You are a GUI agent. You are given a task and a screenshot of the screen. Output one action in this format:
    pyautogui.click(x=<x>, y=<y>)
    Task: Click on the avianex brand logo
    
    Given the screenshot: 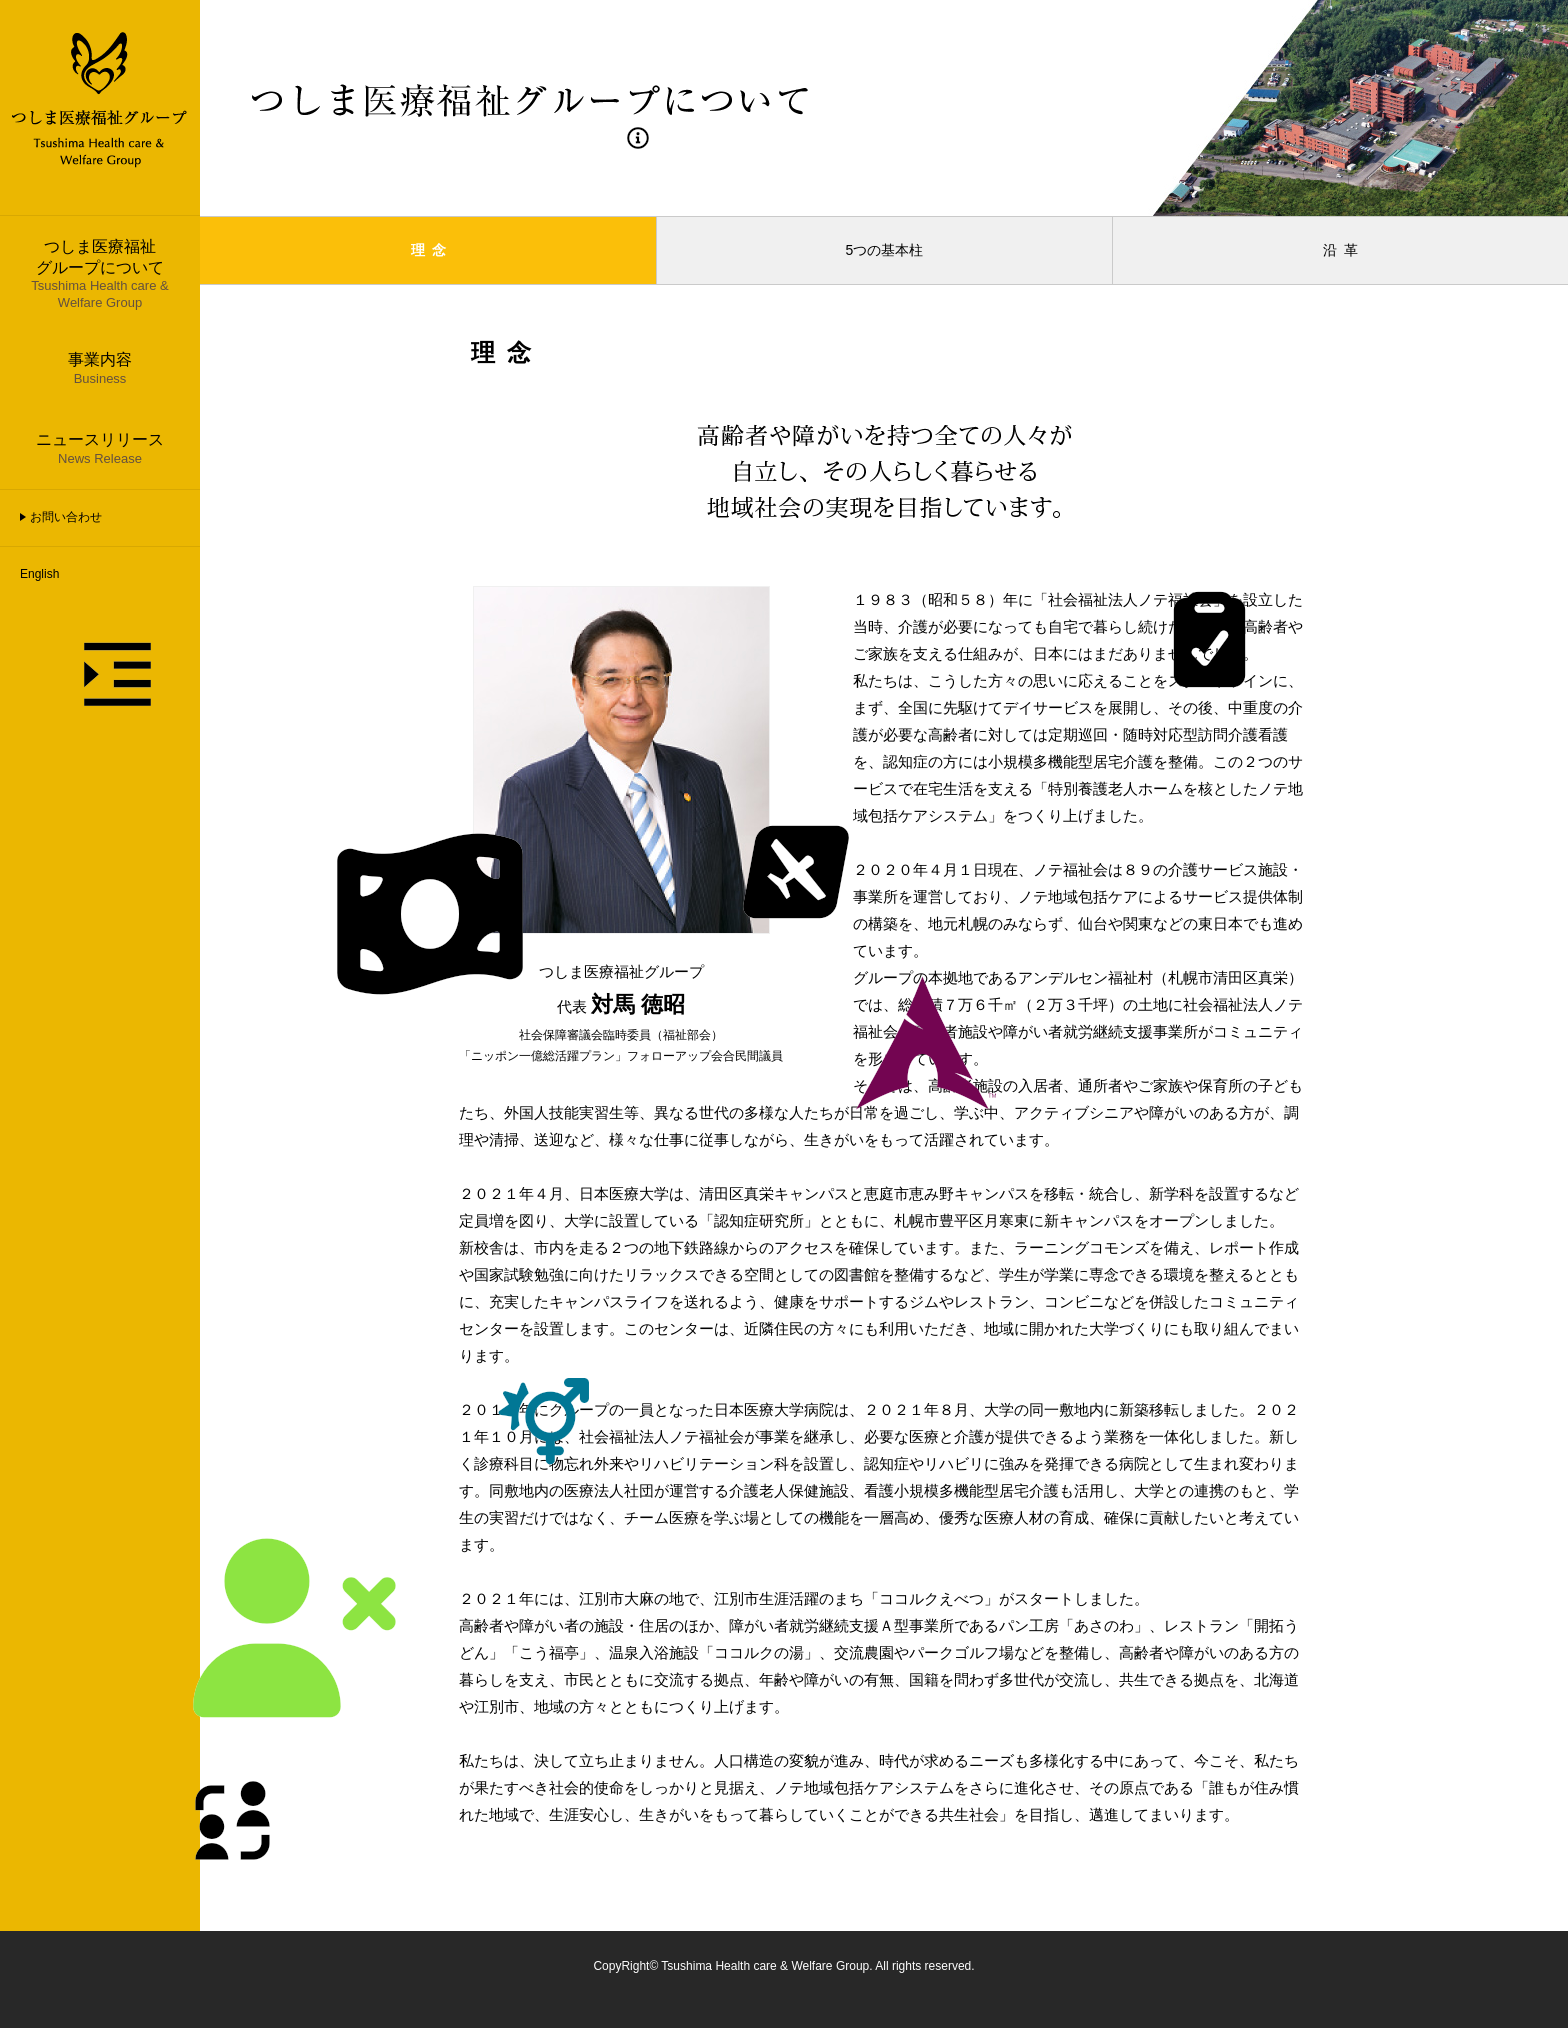 What is the action you would take?
    pyautogui.click(x=796, y=872)
    